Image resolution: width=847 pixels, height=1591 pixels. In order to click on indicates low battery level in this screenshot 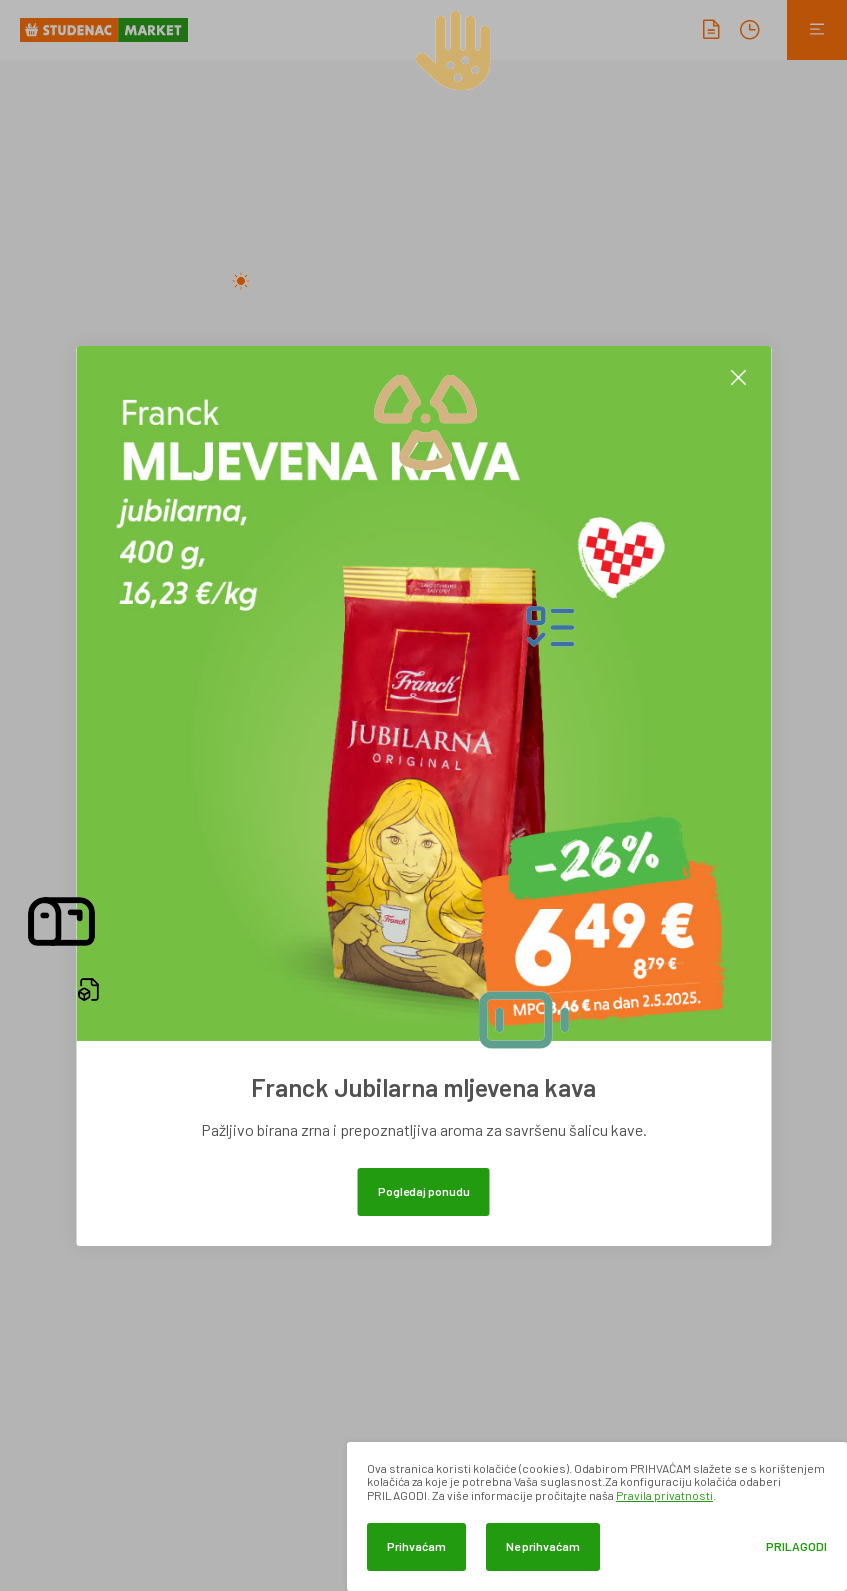, I will do `click(524, 1020)`.